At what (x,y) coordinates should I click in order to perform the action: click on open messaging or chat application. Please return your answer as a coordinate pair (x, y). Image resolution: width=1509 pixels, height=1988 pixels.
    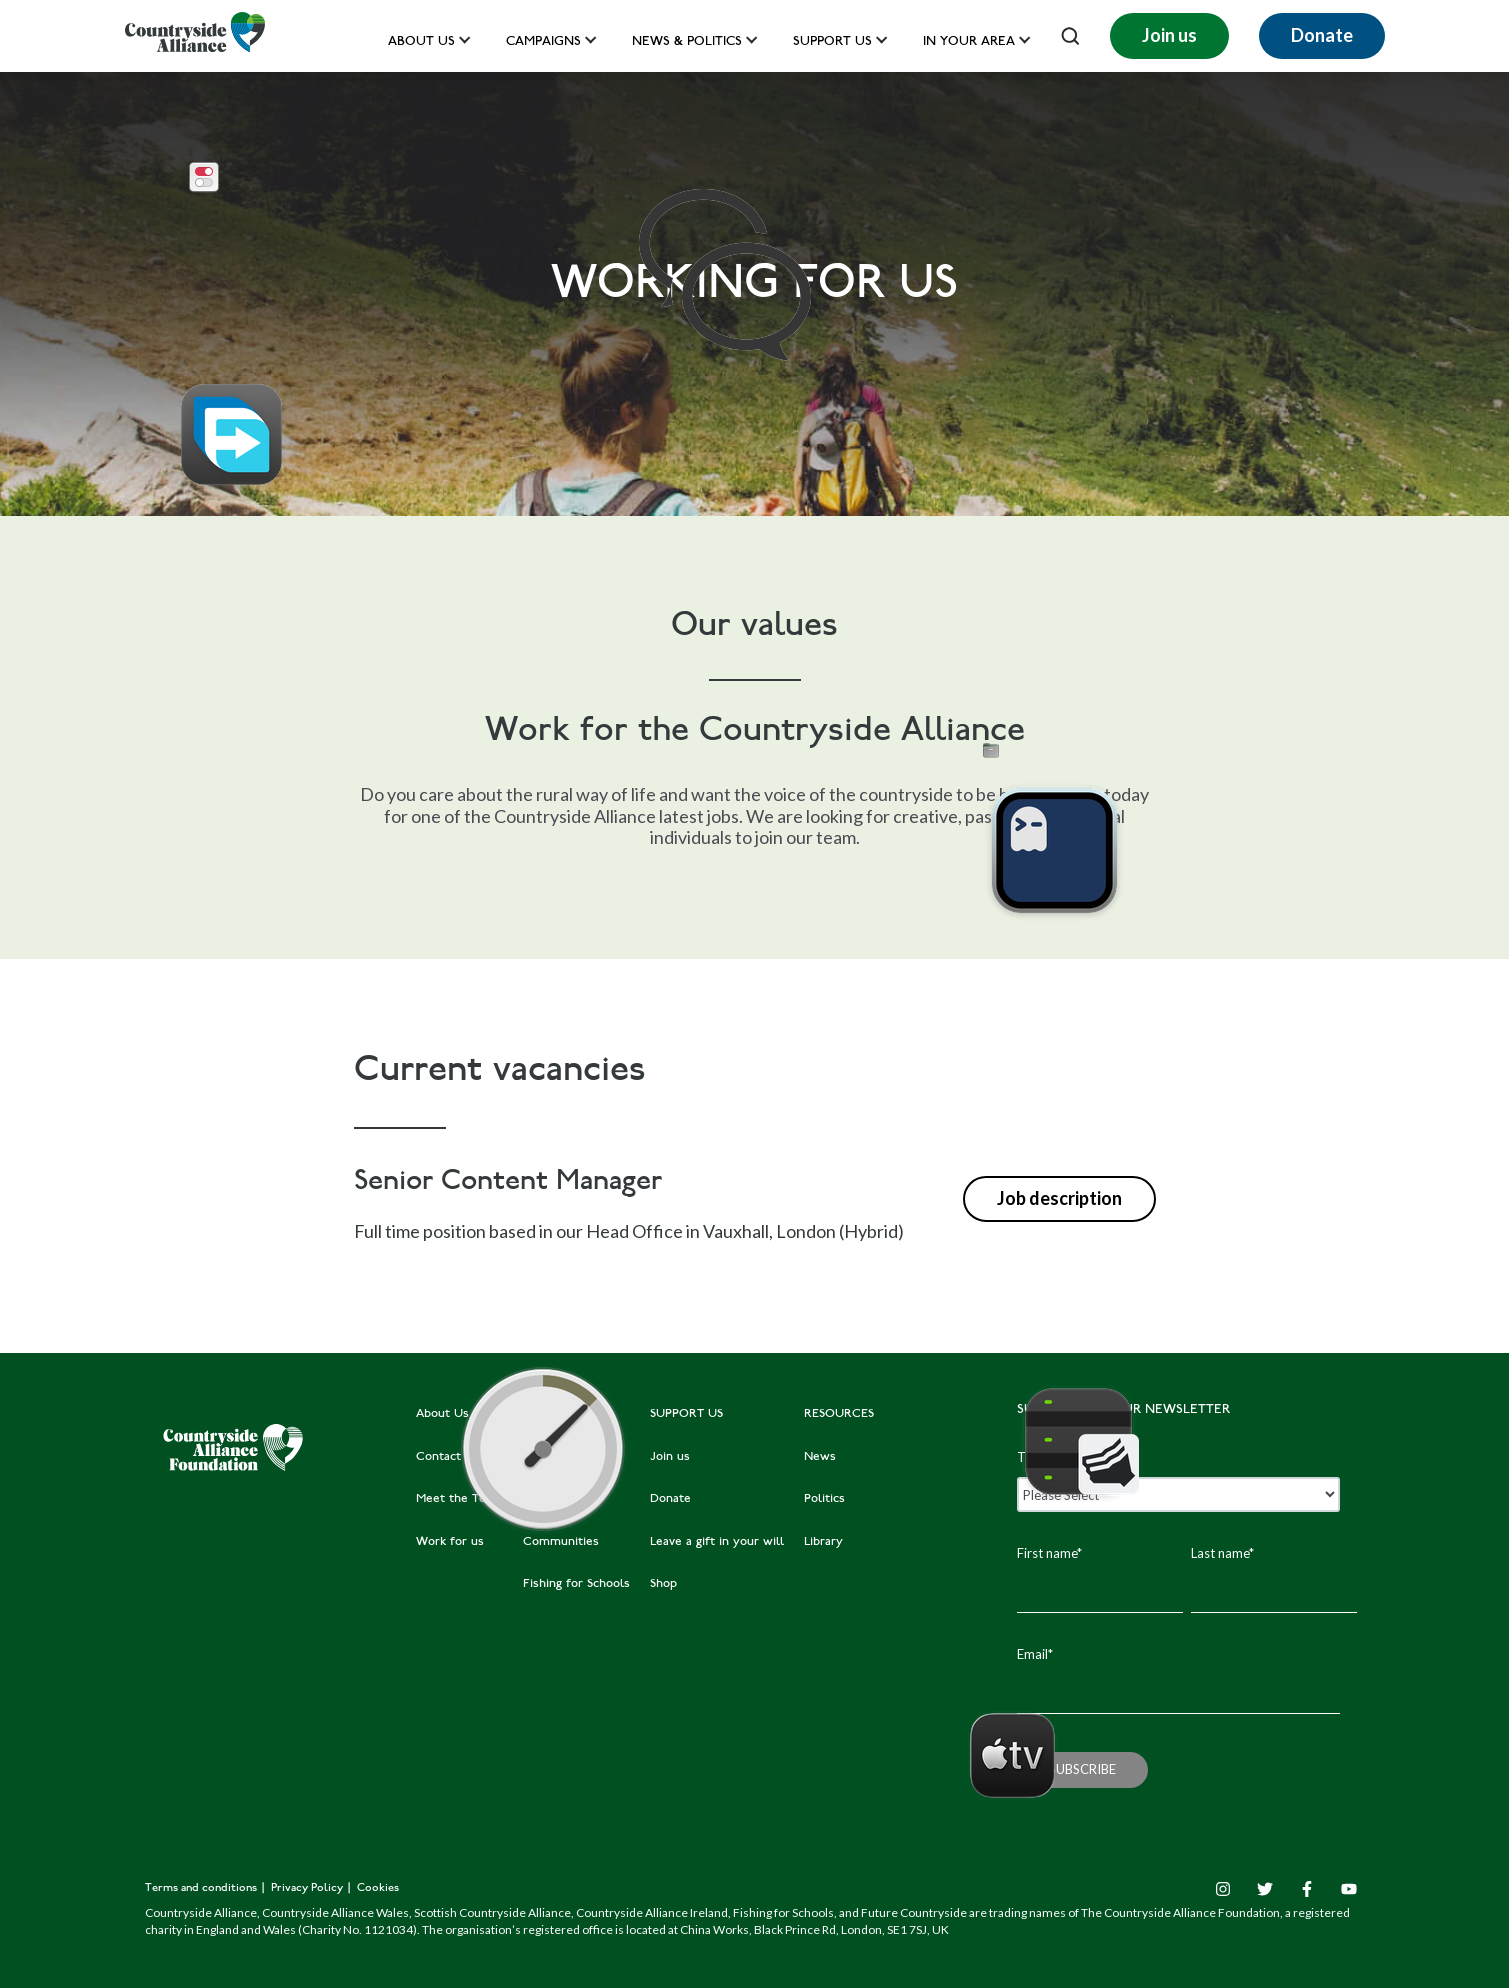
    Looking at the image, I should click on (725, 275).